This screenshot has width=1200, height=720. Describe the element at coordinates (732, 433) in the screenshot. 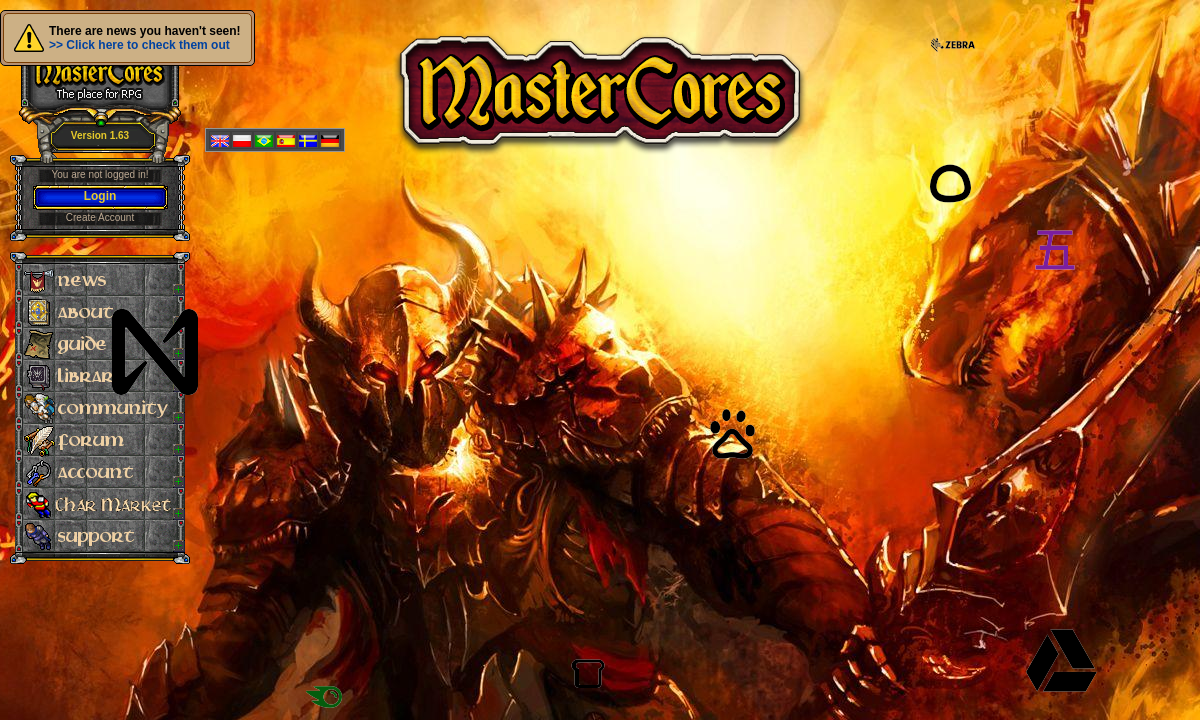

I see `open Baidu app` at that location.